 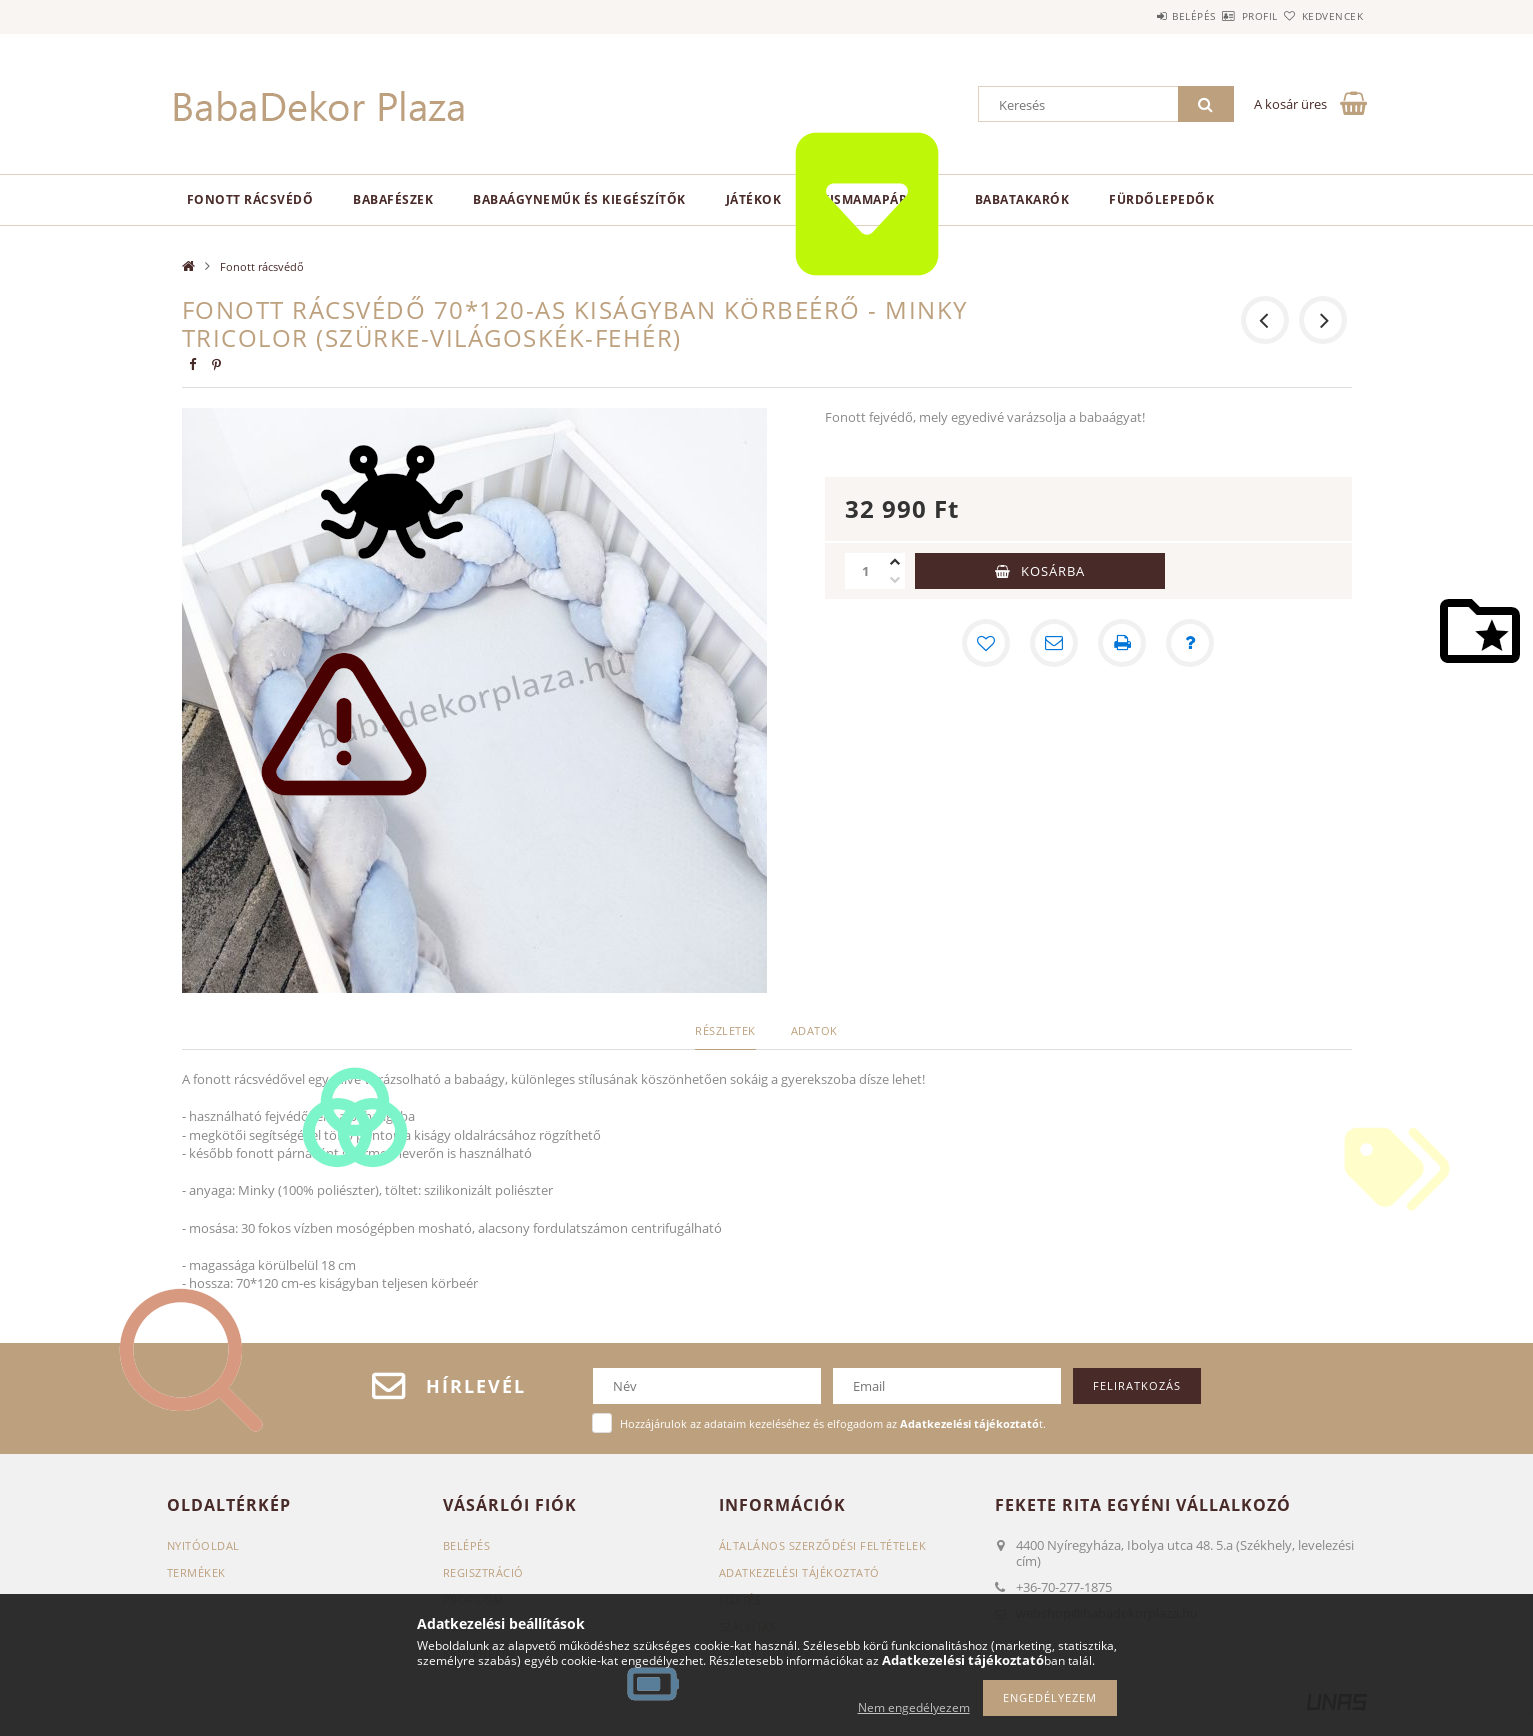 What do you see at coordinates (392, 502) in the screenshot?
I see `represents the flying spaghetti monster or pastafarianism` at bounding box center [392, 502].